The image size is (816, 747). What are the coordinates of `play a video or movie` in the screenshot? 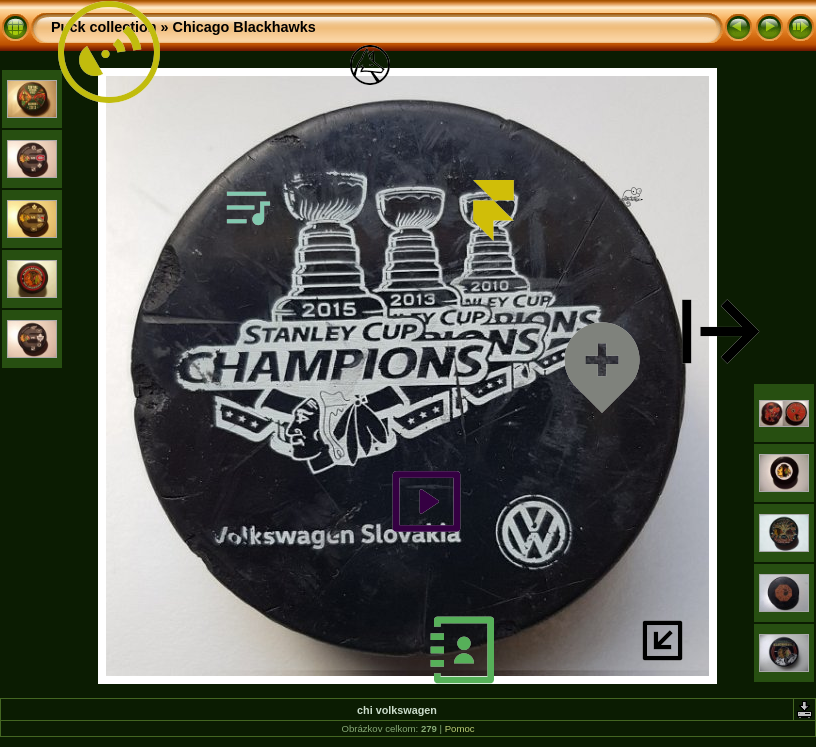 It's located at (426, 501).